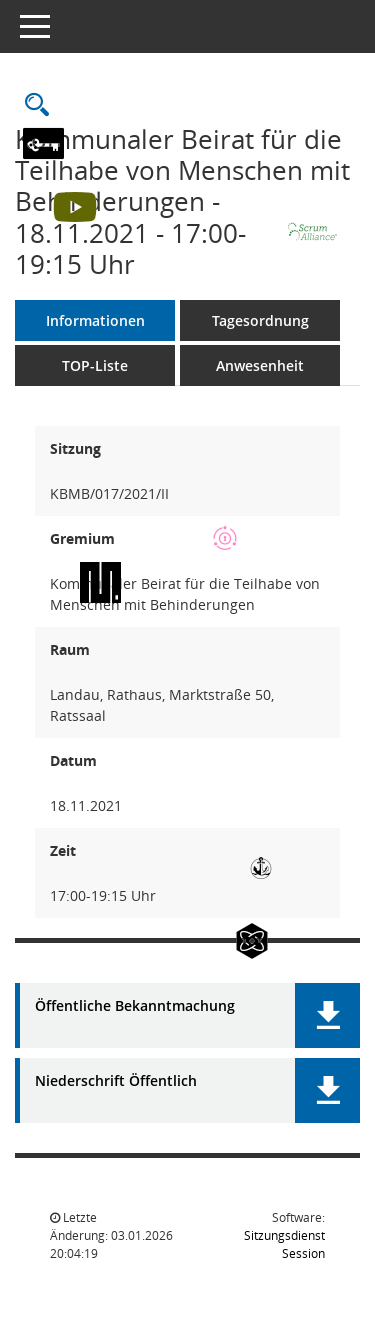  I want to click on micropython programming language logo, so click(100, 582).